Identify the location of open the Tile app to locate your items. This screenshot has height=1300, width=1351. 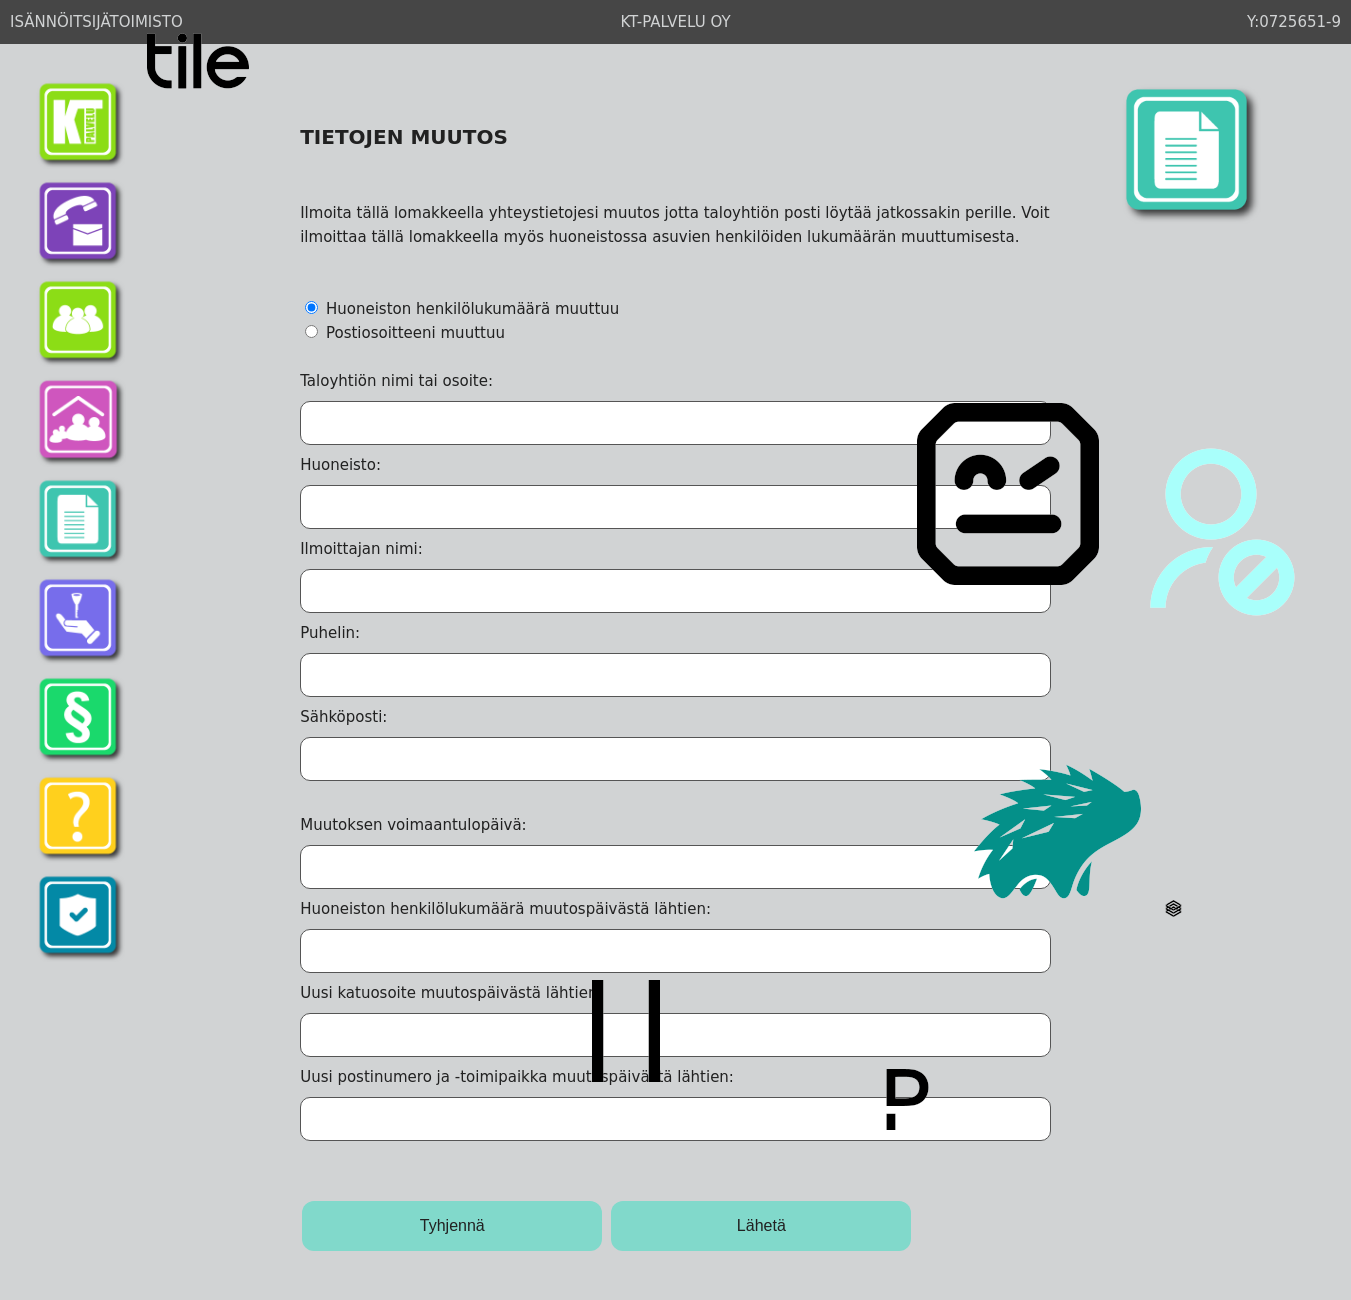
(198, 61).